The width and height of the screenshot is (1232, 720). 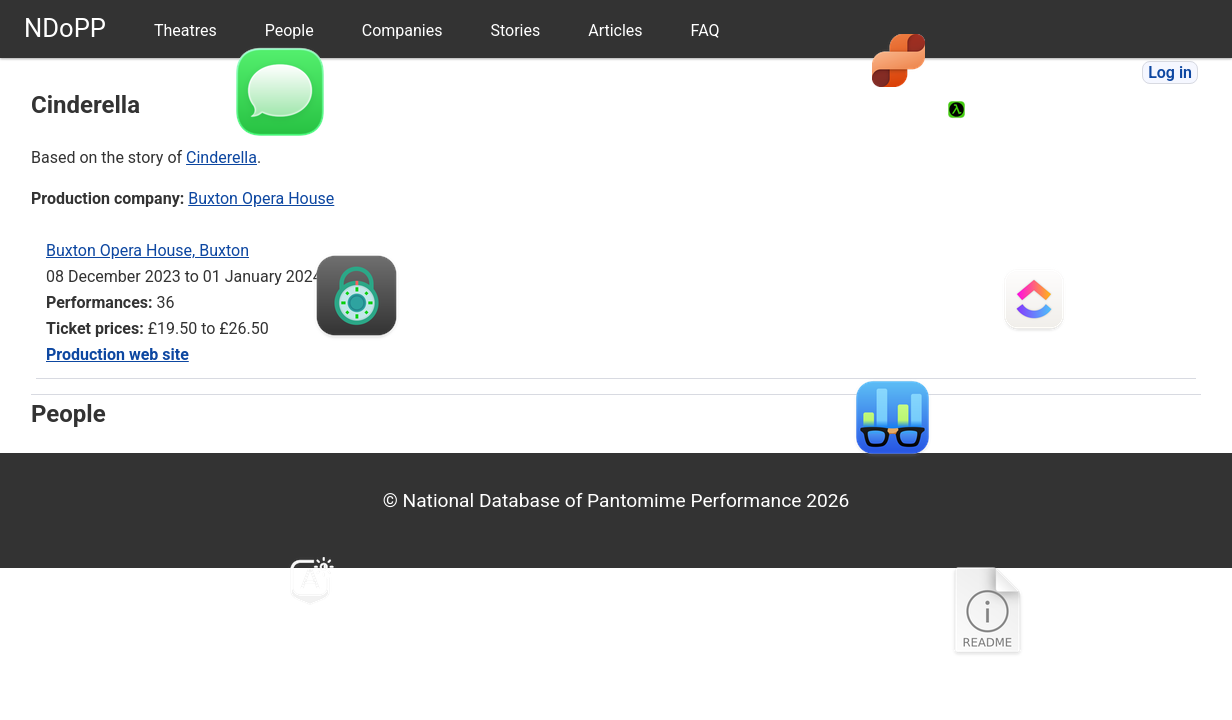 I want to click on open microsoft power apps, so click(x=898, y=60).